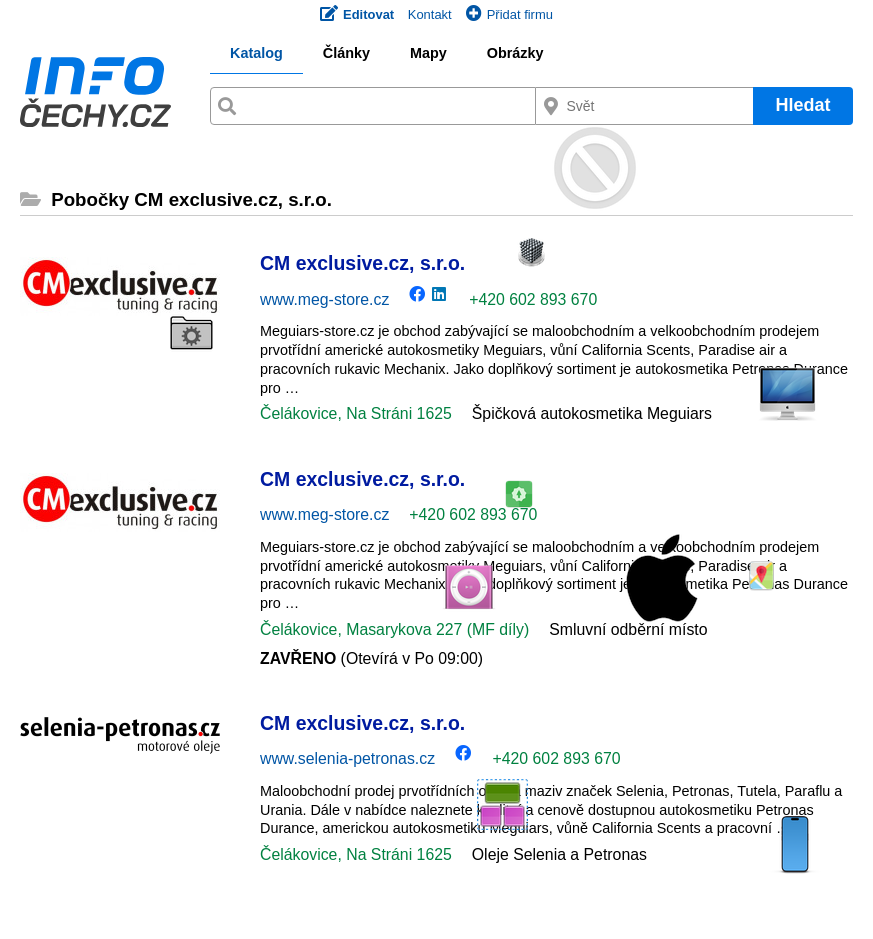 The height and width of the screenshot is (939, 873). Describe the element at coordinates (761, 575) in the screenshot. I see `open a google earth location file` at that location.